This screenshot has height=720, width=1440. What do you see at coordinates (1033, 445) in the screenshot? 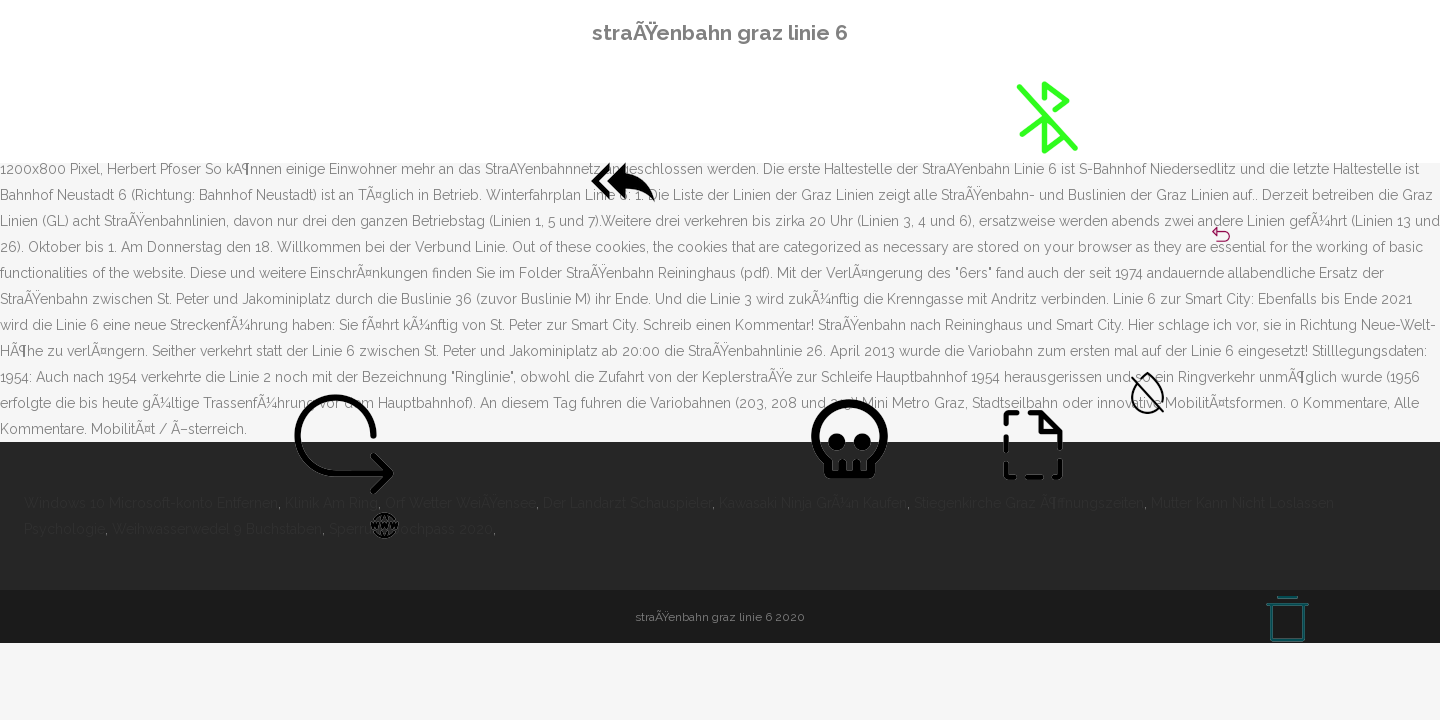
I see `indicates a draft or incomplete file` at bounding box center [1033, 445].